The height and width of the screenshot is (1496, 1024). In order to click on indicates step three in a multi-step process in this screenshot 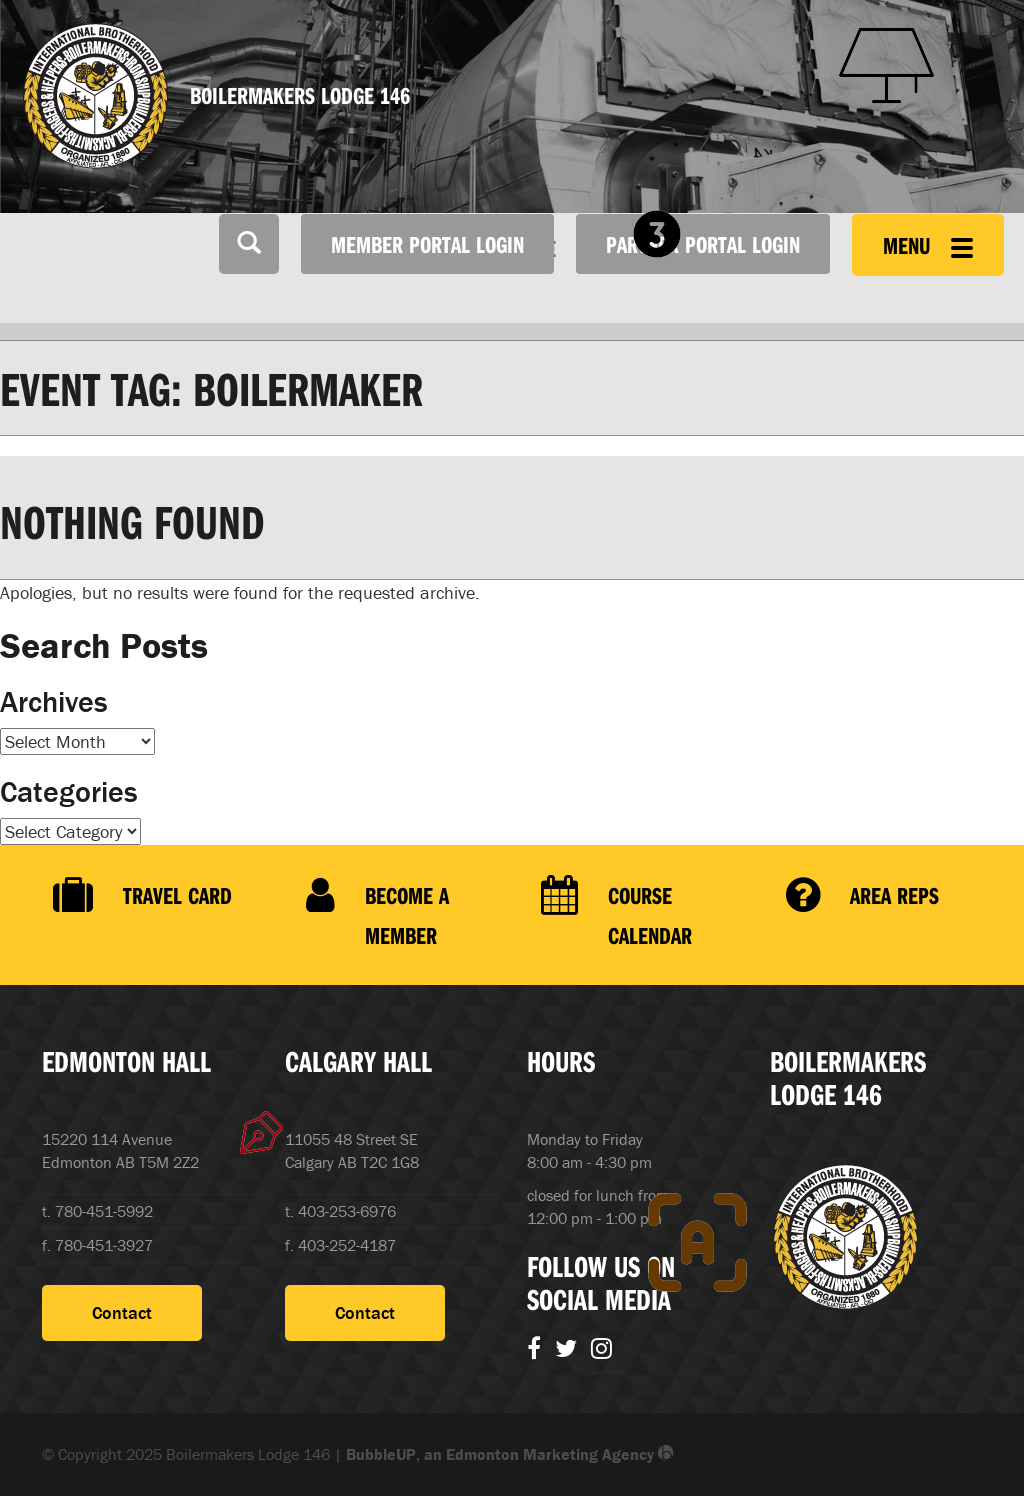, I will do `click(657, 234)`.